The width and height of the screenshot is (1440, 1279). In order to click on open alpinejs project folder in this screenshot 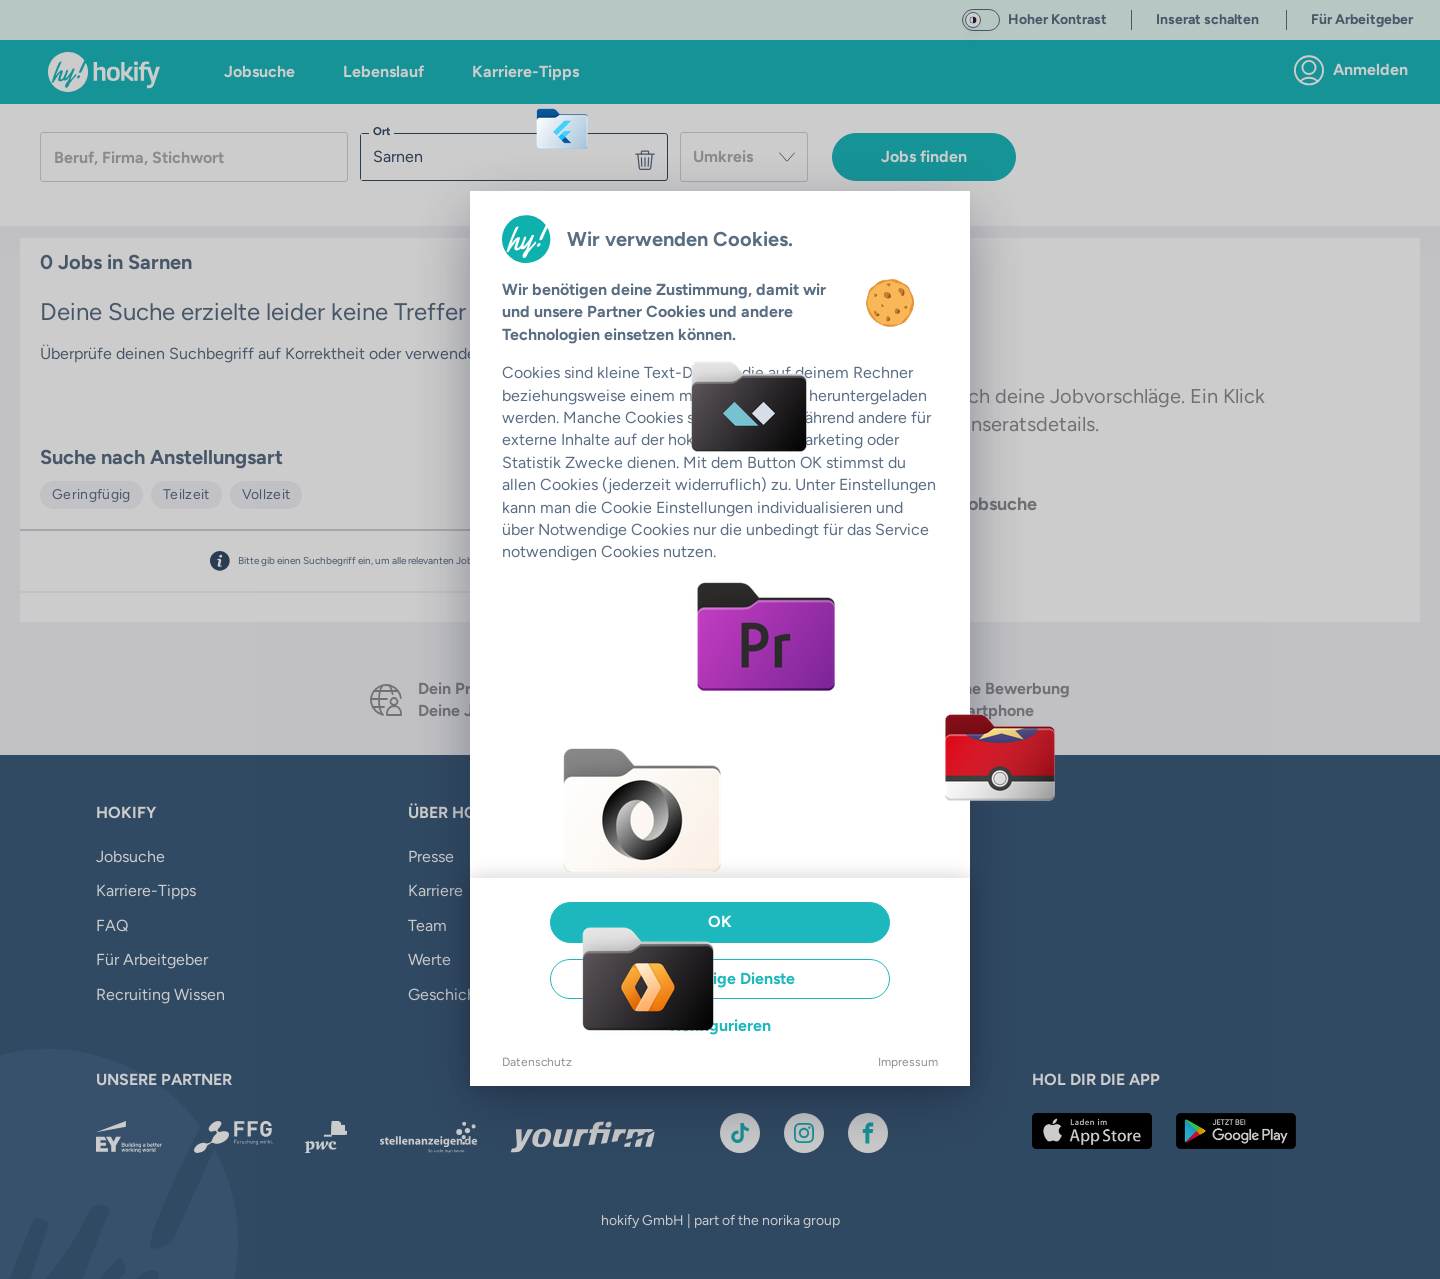, I will do `click(748, 409)`.